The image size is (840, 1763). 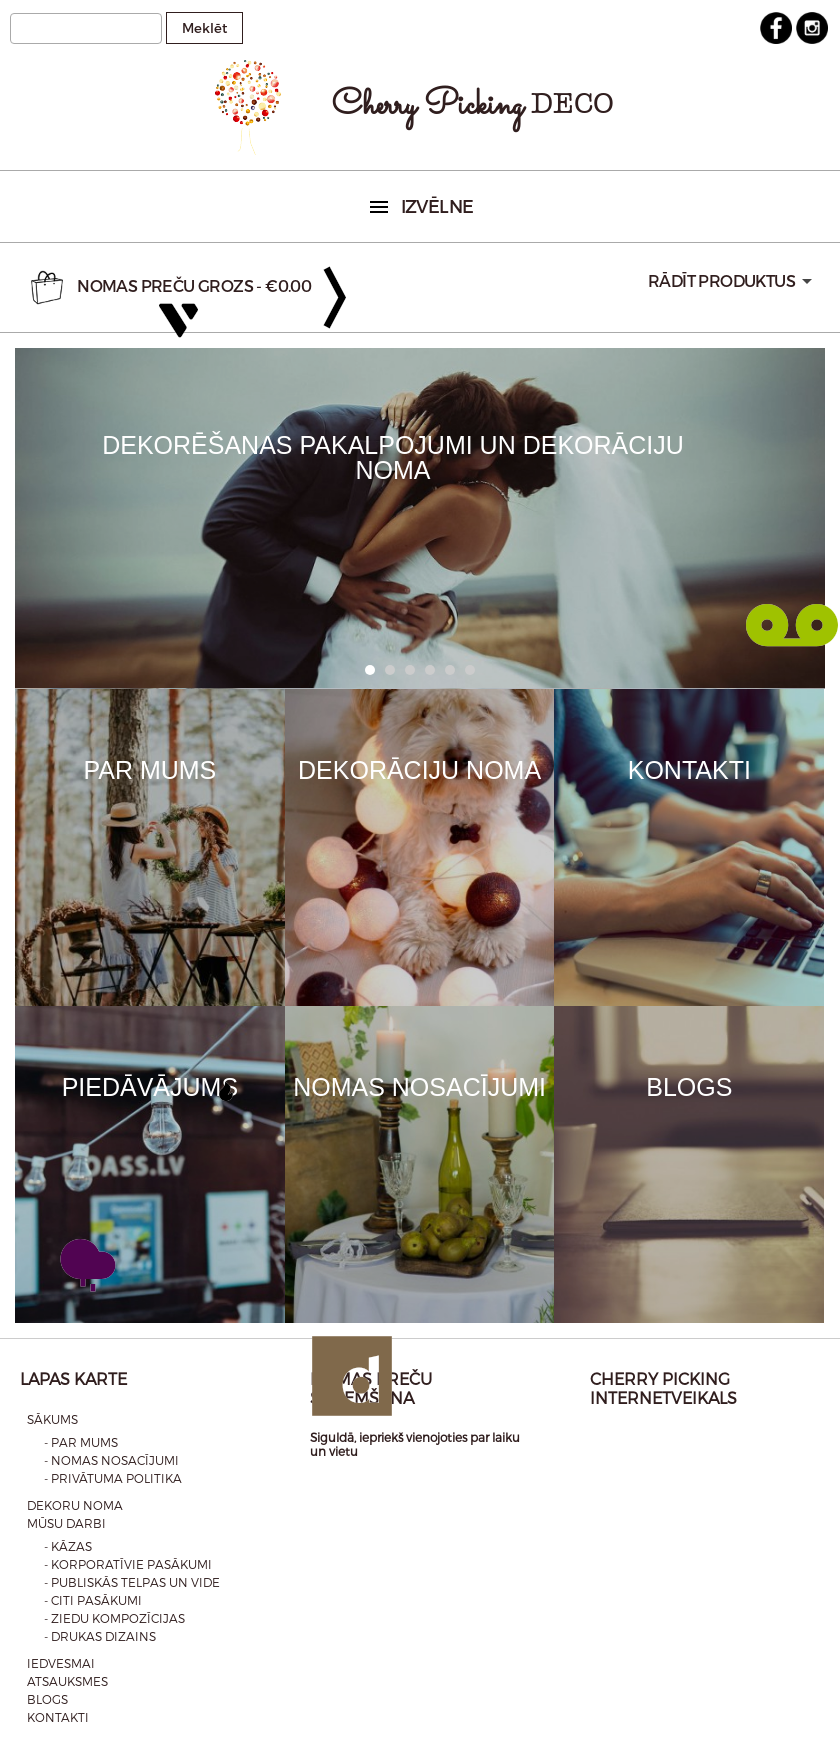 What do you see at coordinates (178, 320) in the screenshot?
I see `vultr cloud hosting logo` at bounding box center [178, 320].